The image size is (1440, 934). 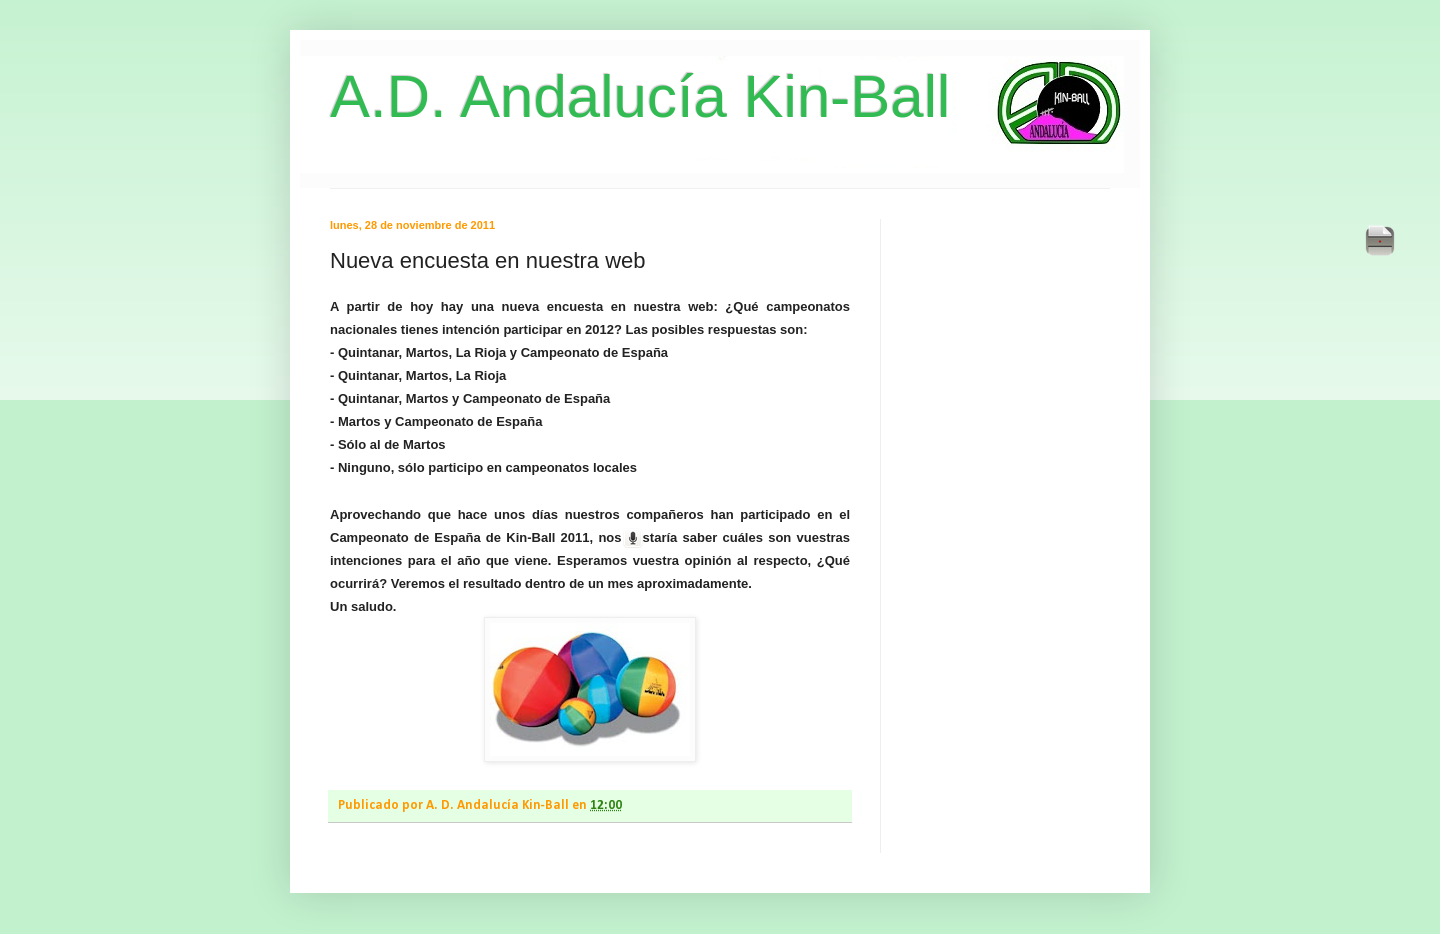 I want to click on open raider app for document scanning, so click(x=1380, y=241).